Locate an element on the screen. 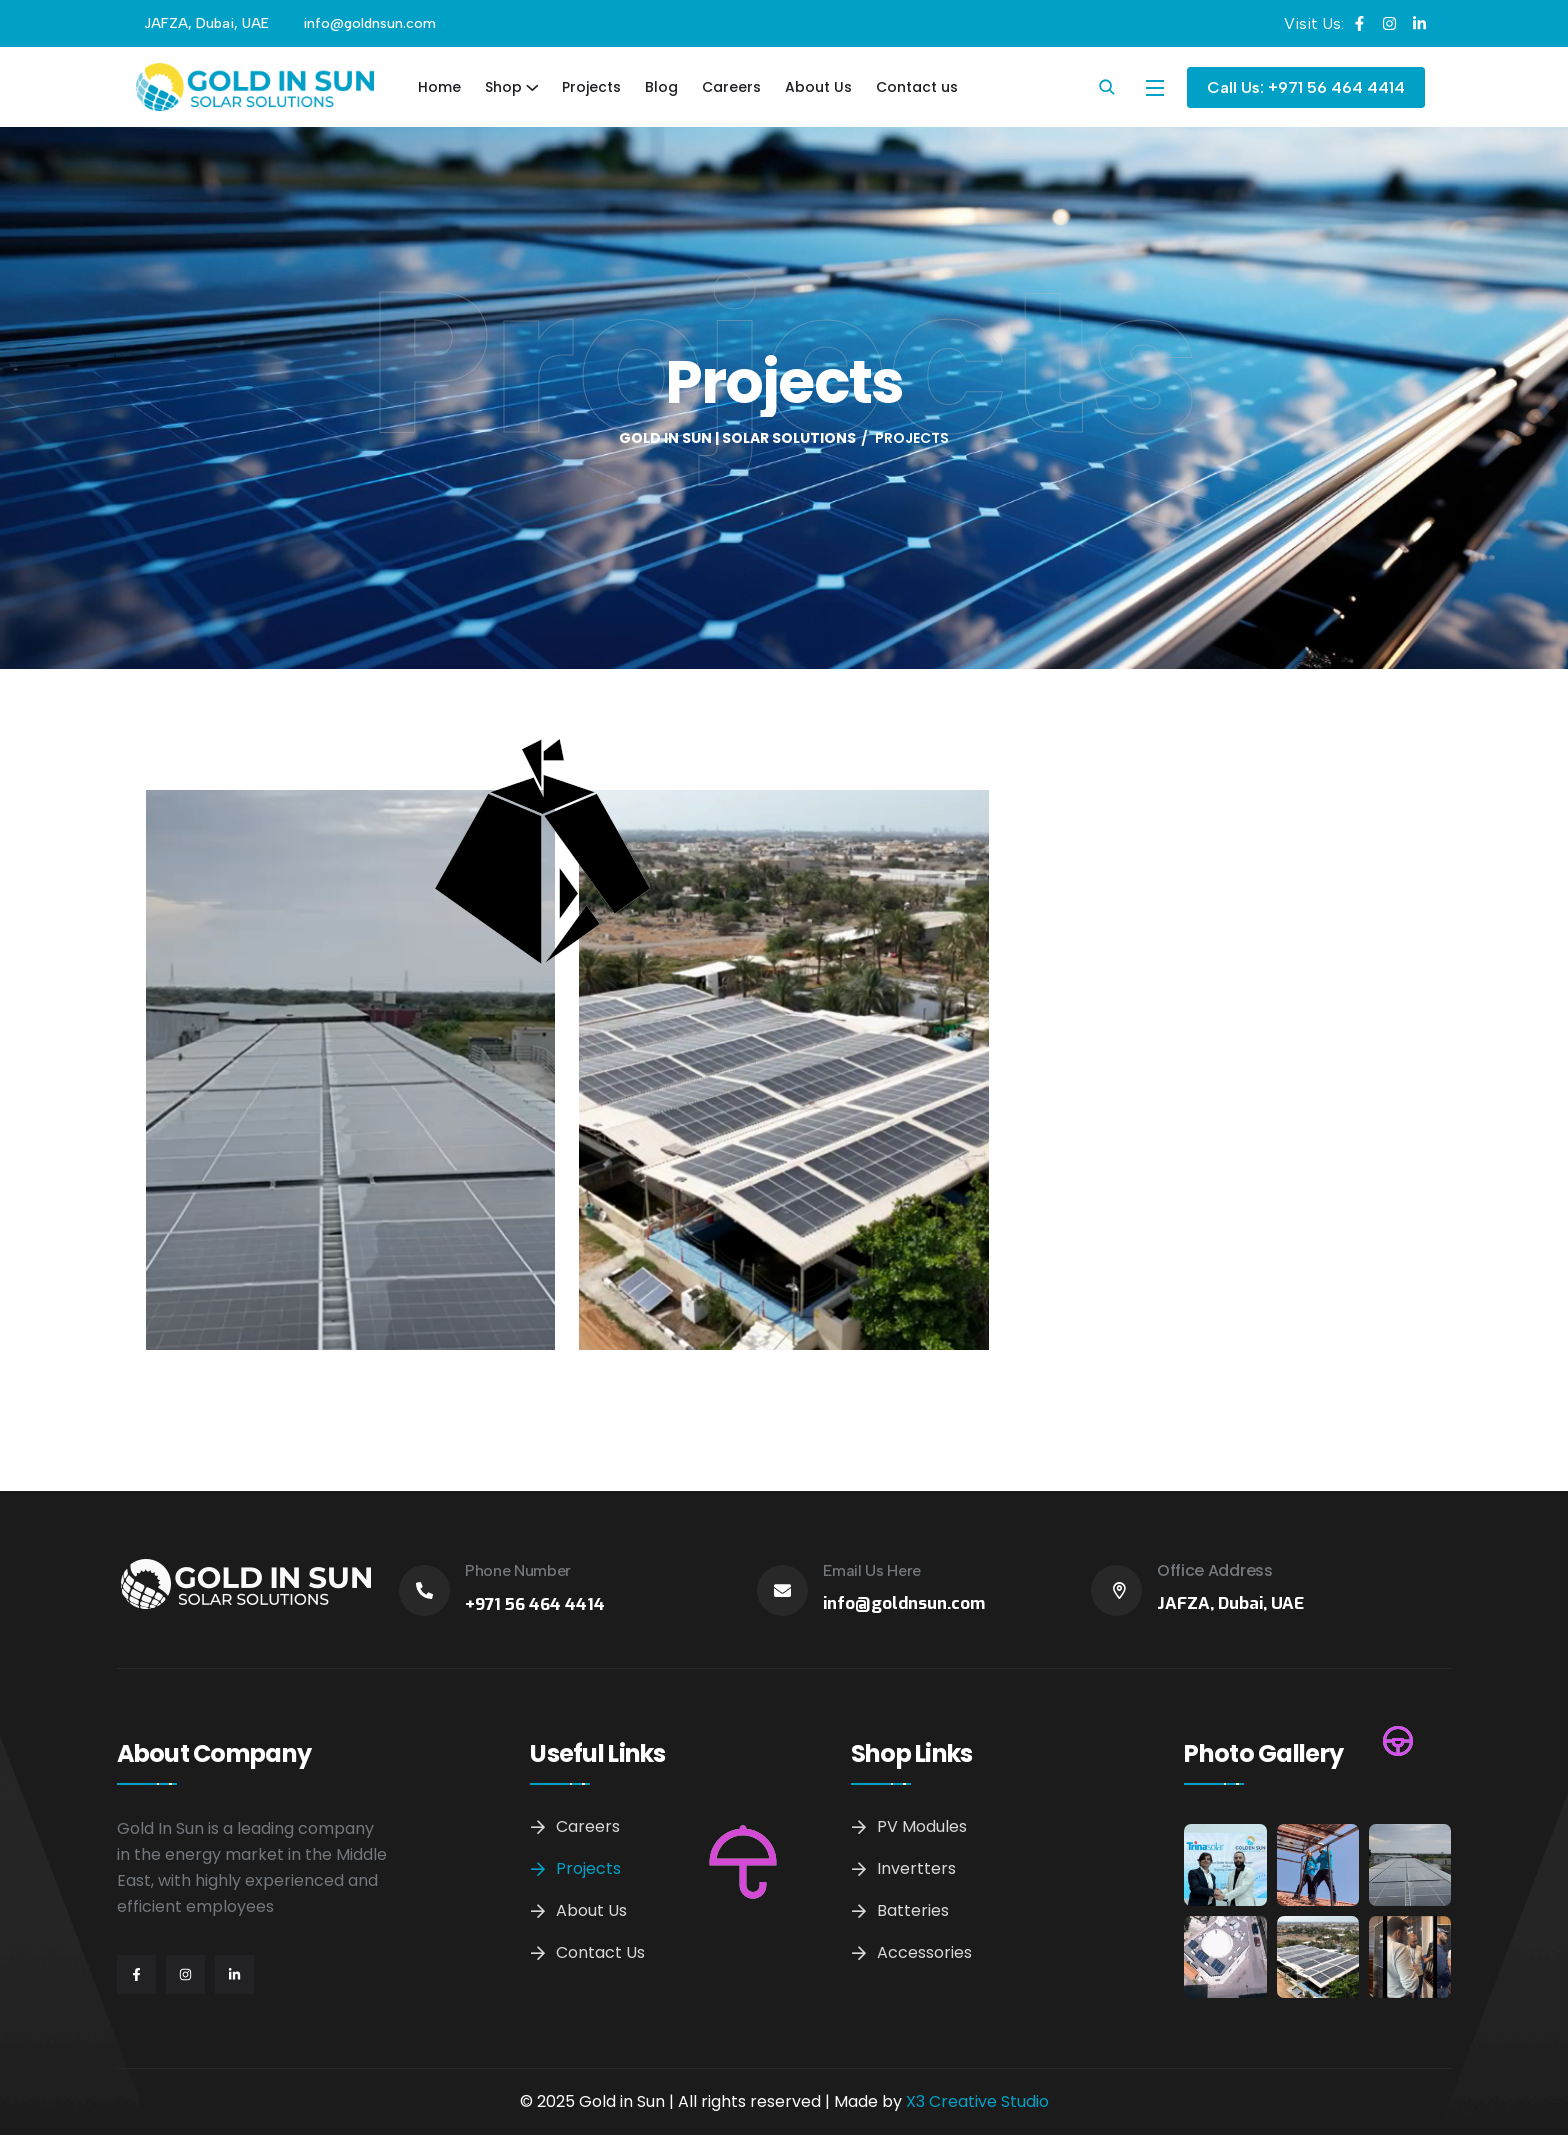  view weather forecast or rain conditions is located at coordinates (743, 1862).